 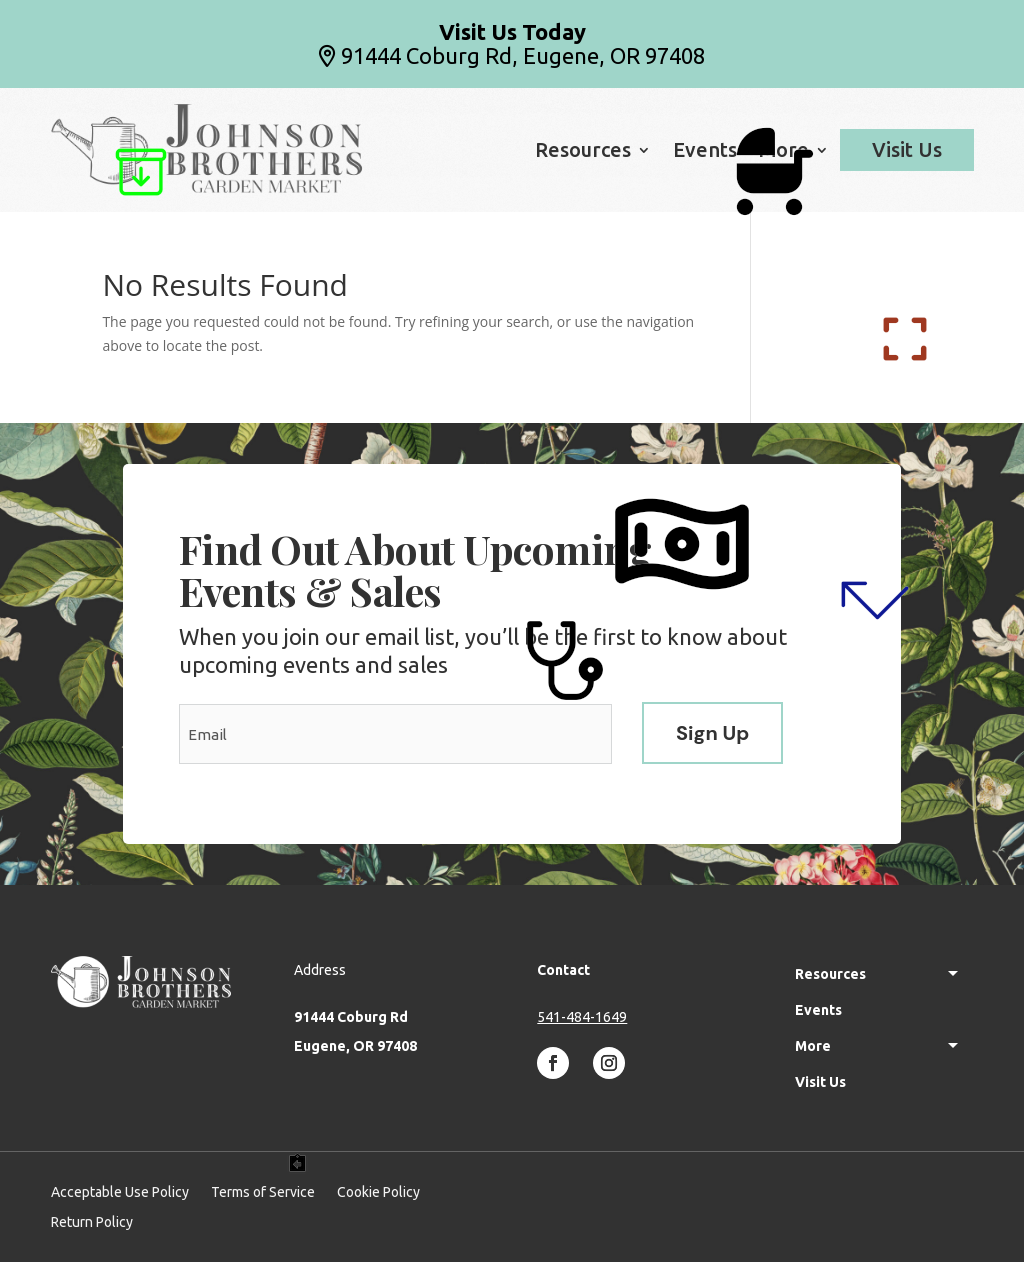 What do you see at coordinates (905, 339) in the screenshot?
I see `expand to fullscreen mode` at bounding box center [905, 339].